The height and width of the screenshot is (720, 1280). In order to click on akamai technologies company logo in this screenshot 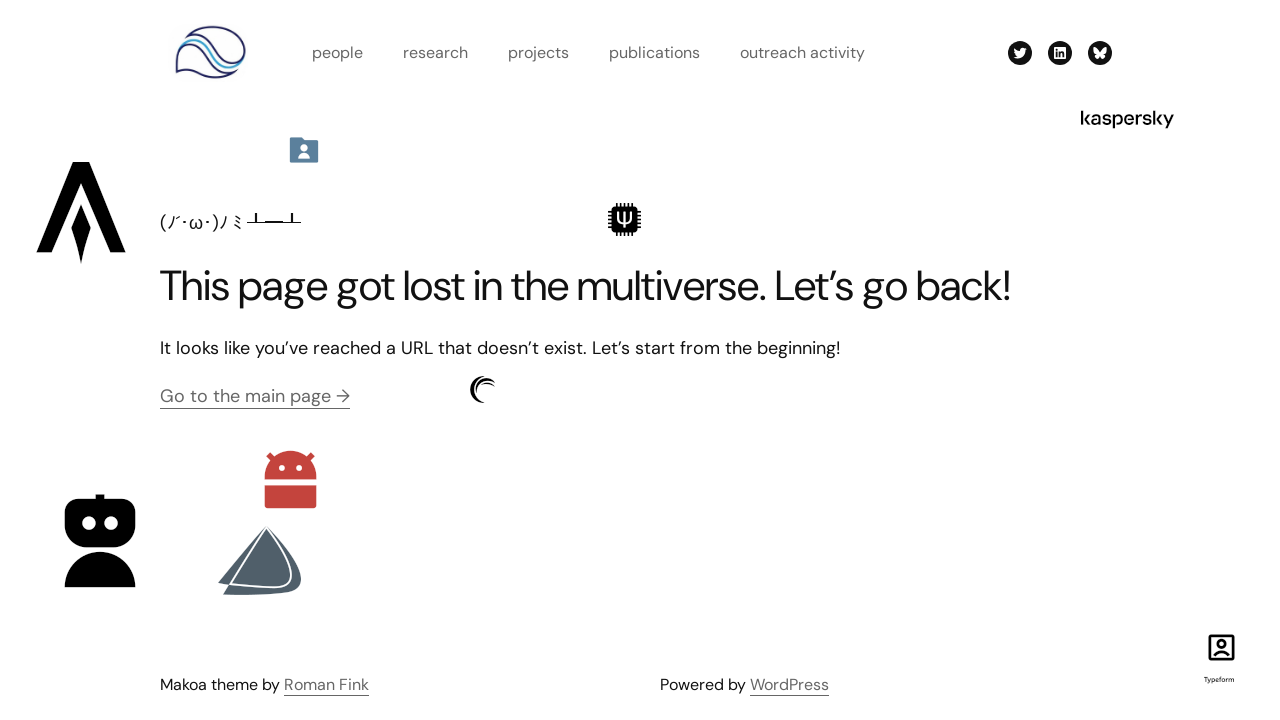, I will do `click(482, 389)`.